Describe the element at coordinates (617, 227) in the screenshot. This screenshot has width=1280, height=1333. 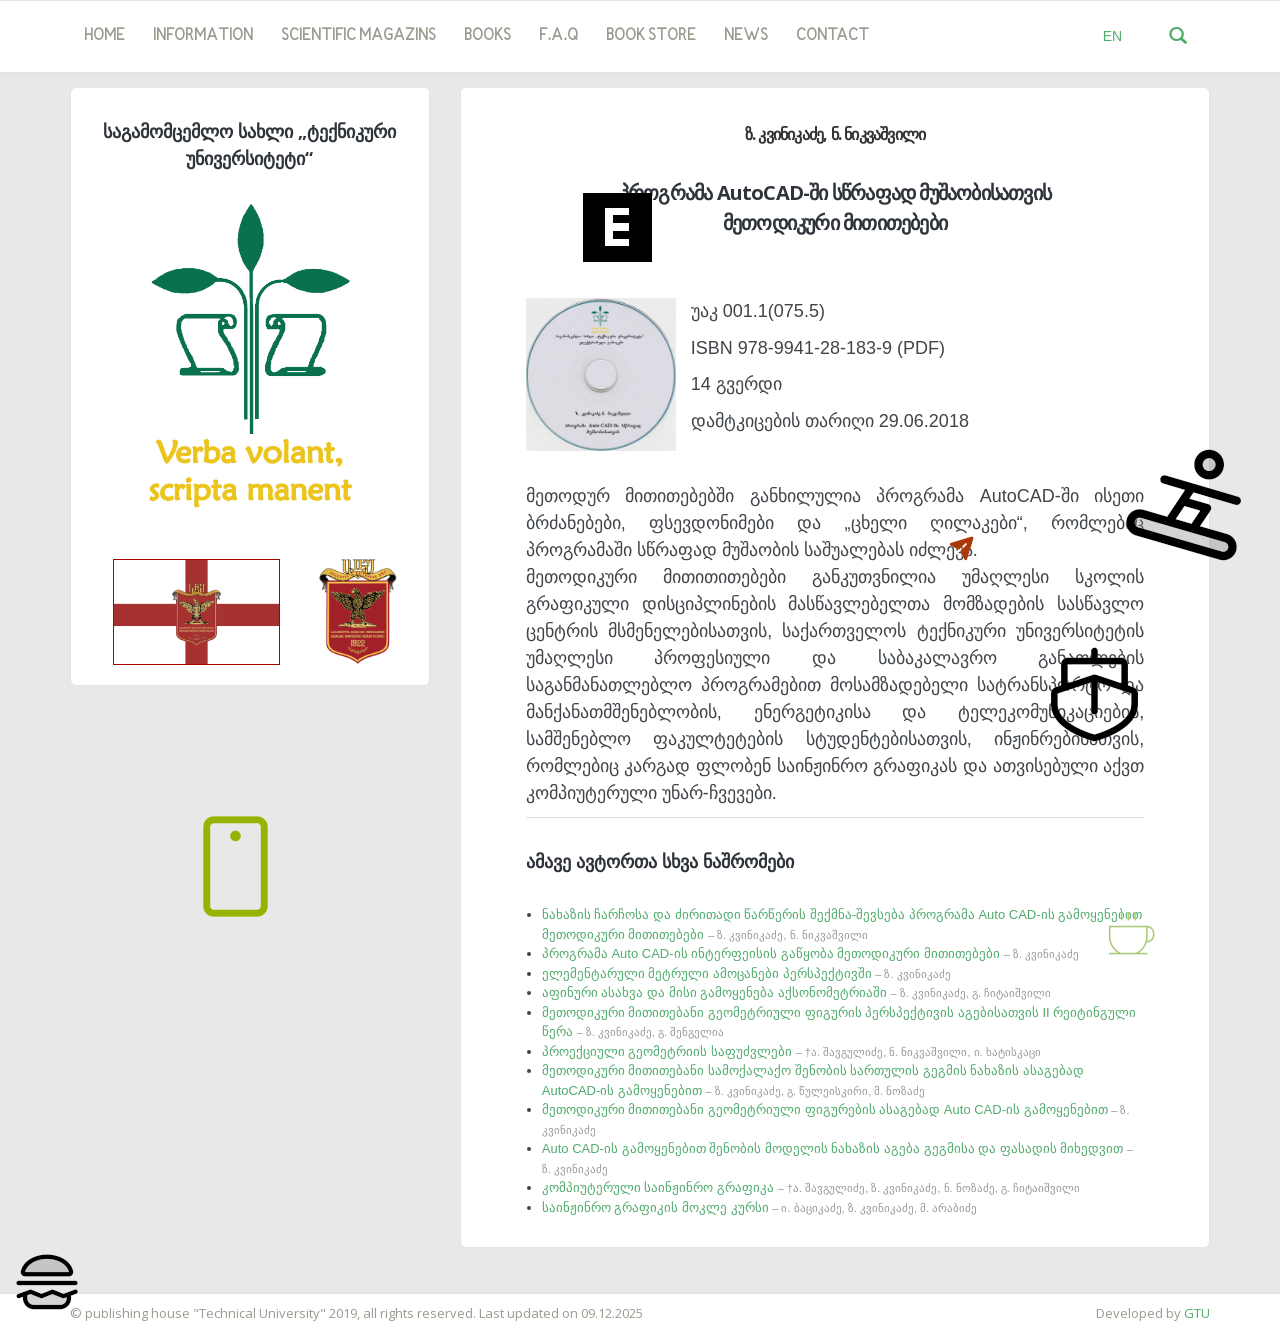
I see `indicates explicit content warning` at that location.